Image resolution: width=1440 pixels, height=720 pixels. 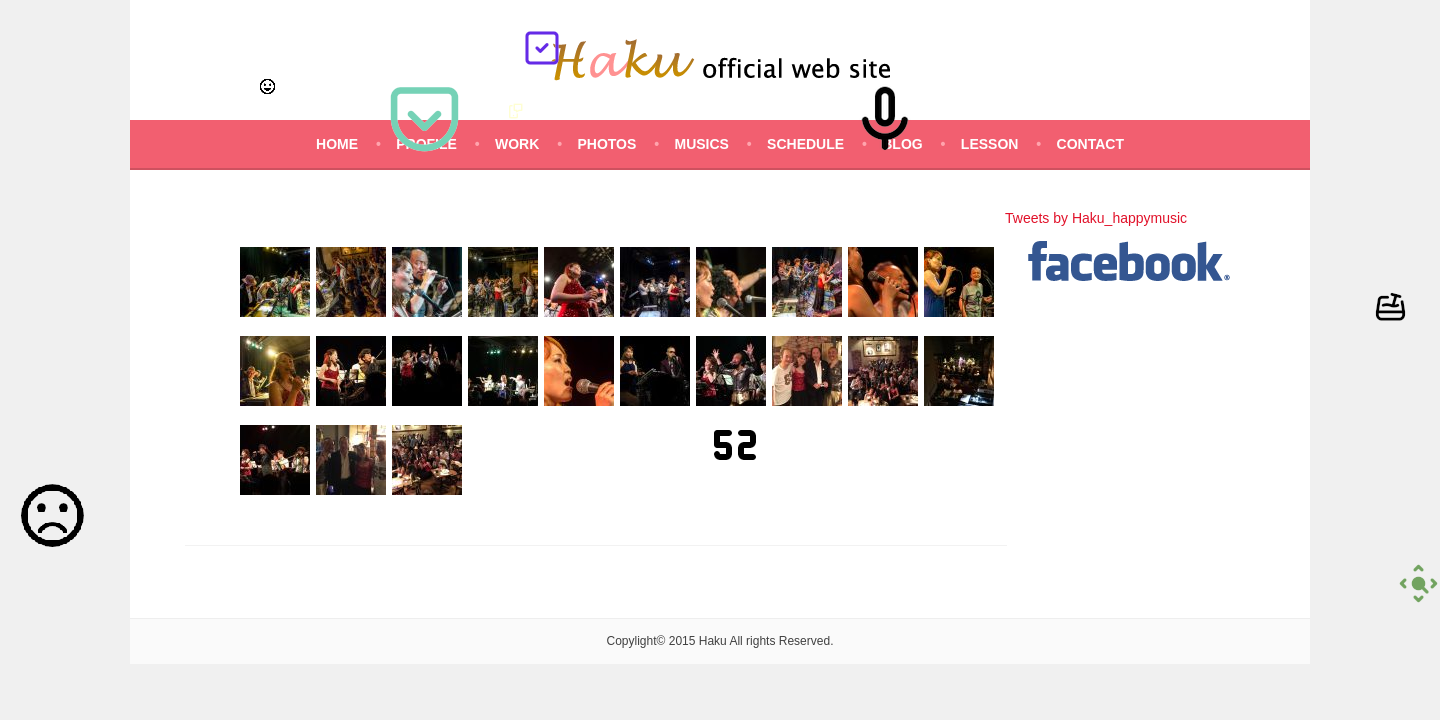 What do you see at coordinates (52, 515) in the screenshot?
I see `rate your experience as negative` at bounding box center [52, 515].